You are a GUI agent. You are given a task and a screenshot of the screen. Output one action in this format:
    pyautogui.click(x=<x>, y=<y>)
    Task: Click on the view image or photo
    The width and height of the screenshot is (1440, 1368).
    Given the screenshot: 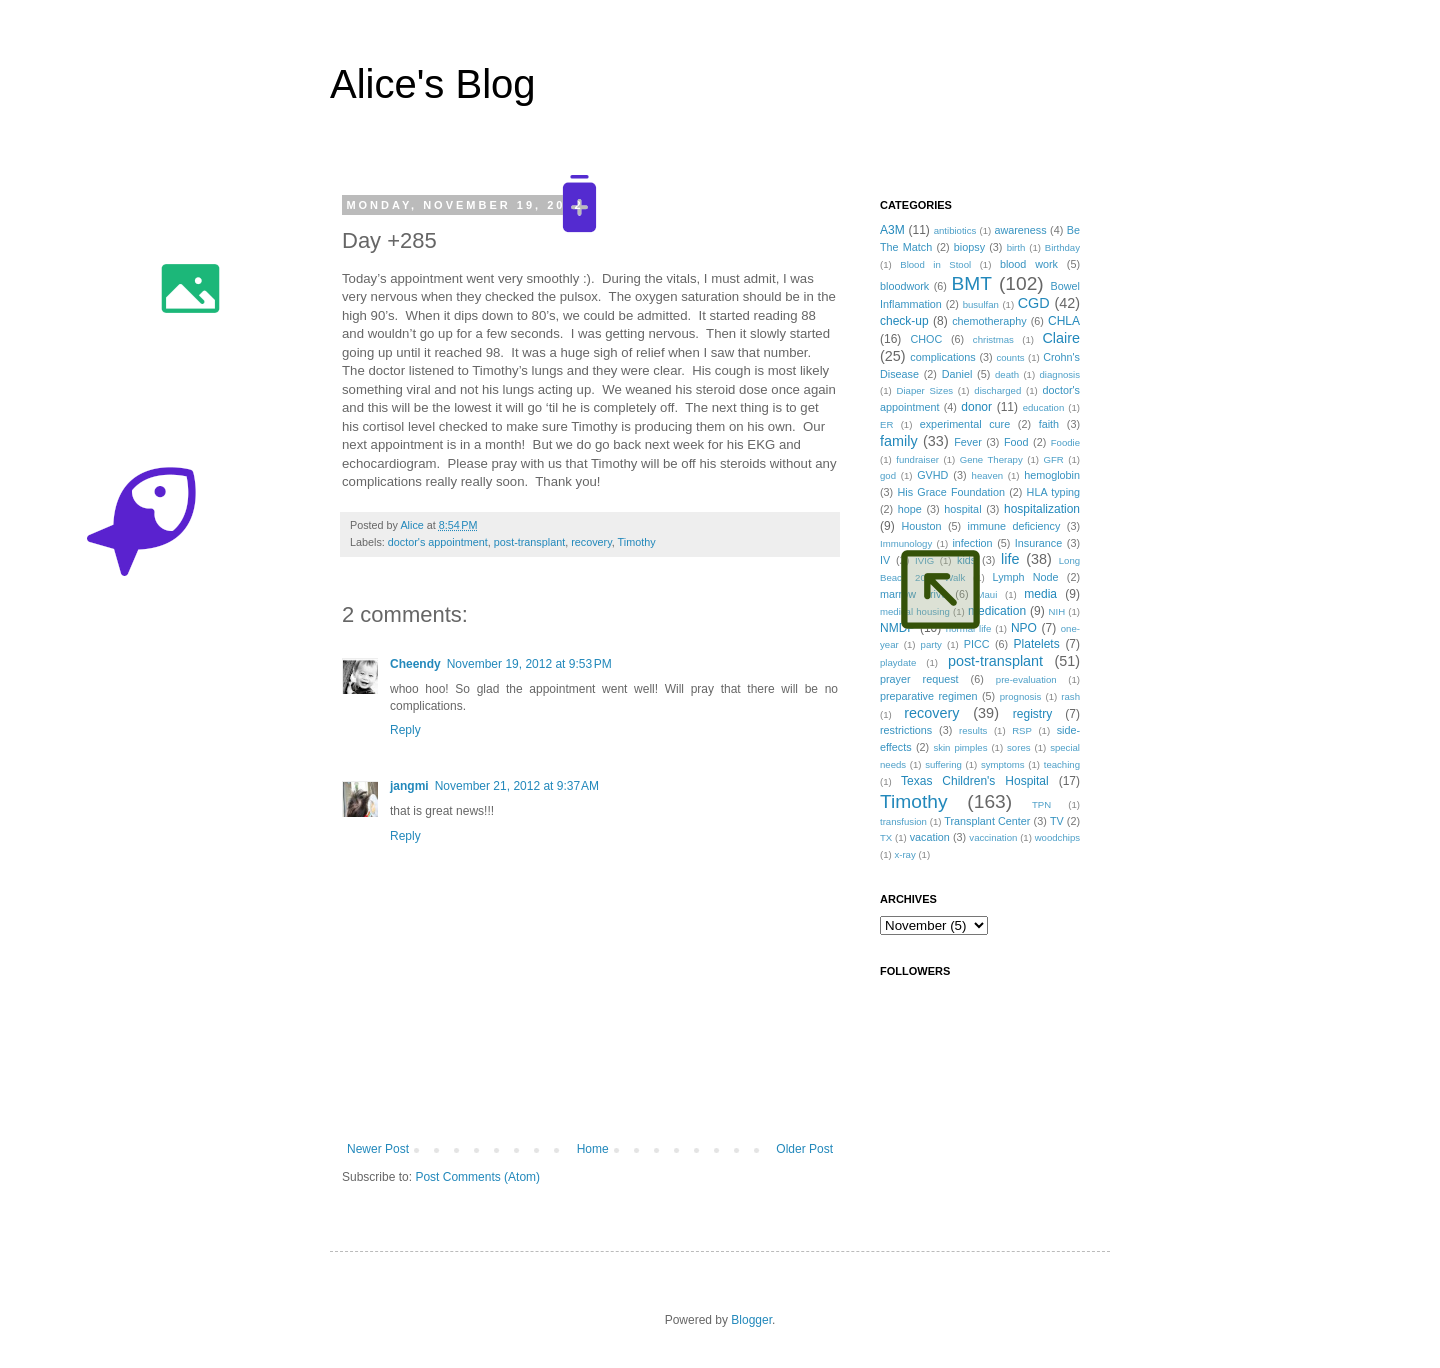 What is the action you would take?
    pyautogui.click(x=190, y=288)
    